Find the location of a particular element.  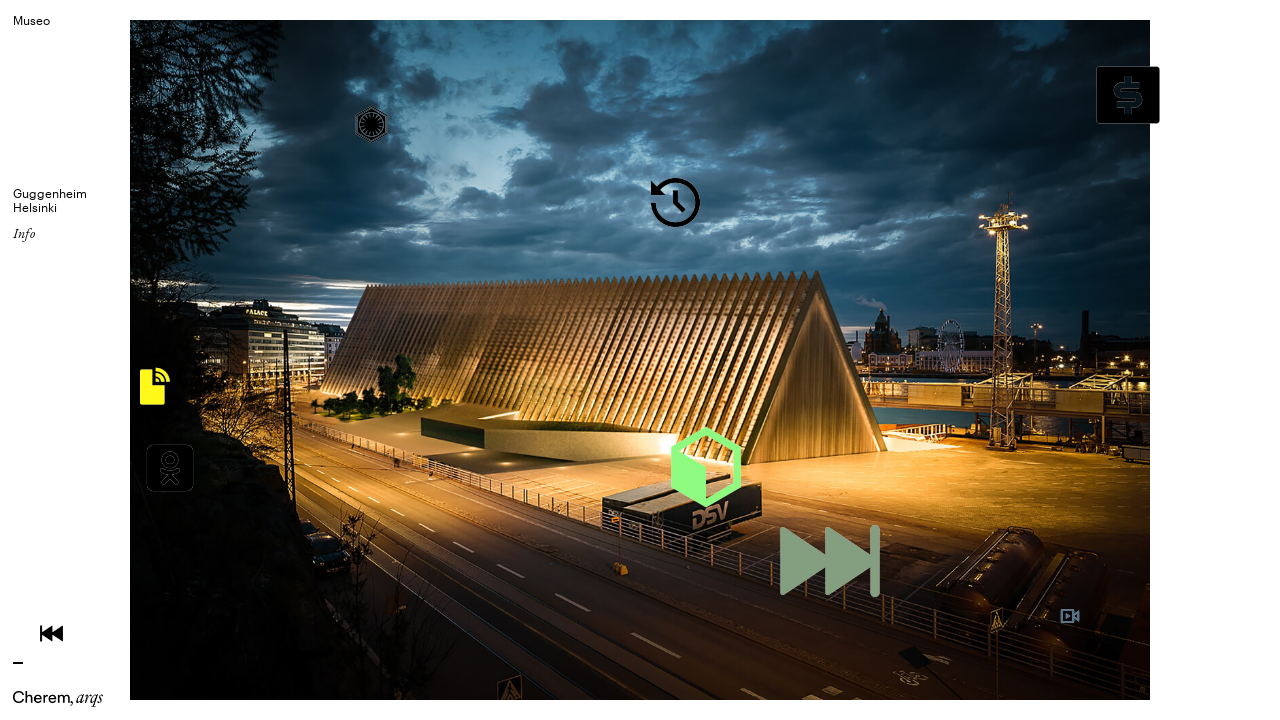

First Order logo from Star Wars franchise is located at coordinates (371, 124).